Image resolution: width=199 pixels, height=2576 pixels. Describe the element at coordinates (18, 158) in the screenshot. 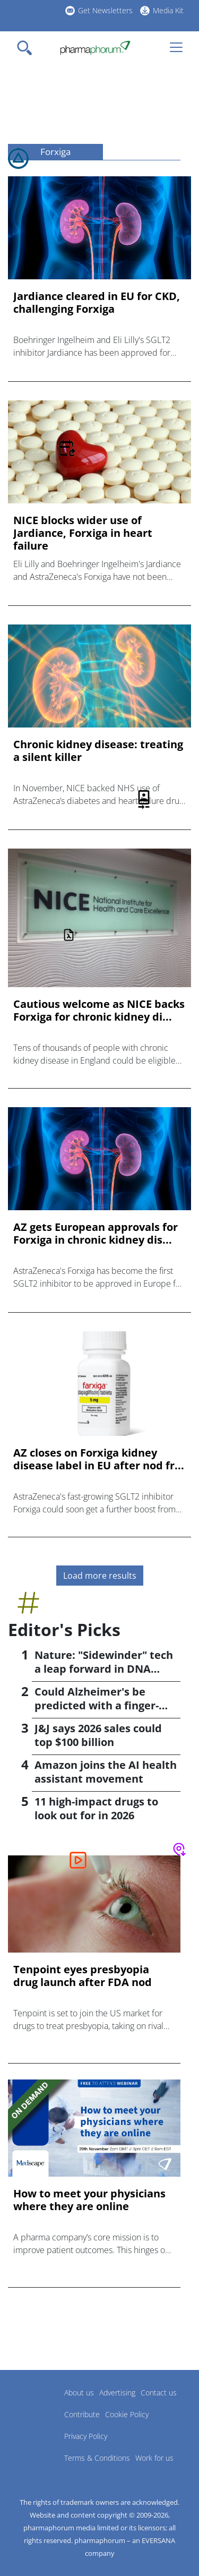

I see `playstation triangle button symbol` at that location.